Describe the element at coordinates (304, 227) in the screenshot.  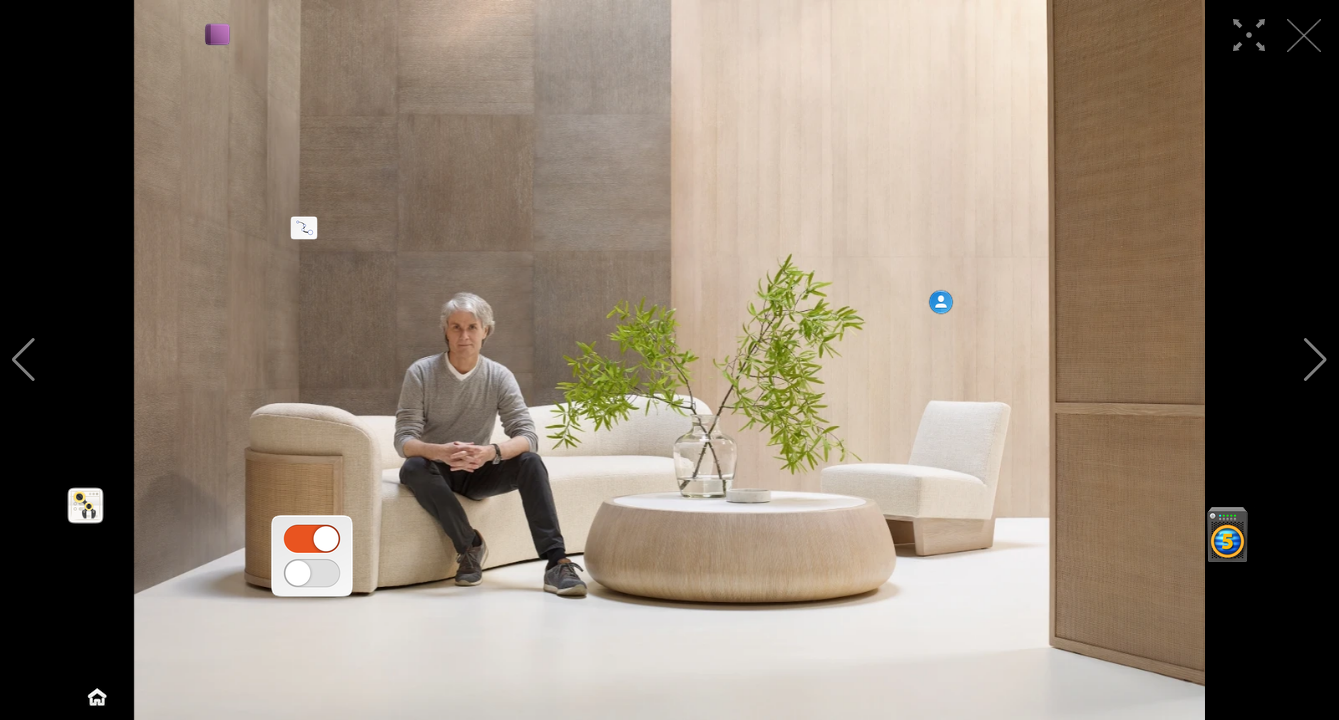
I see `open a karbon vector graphics file` at that location.